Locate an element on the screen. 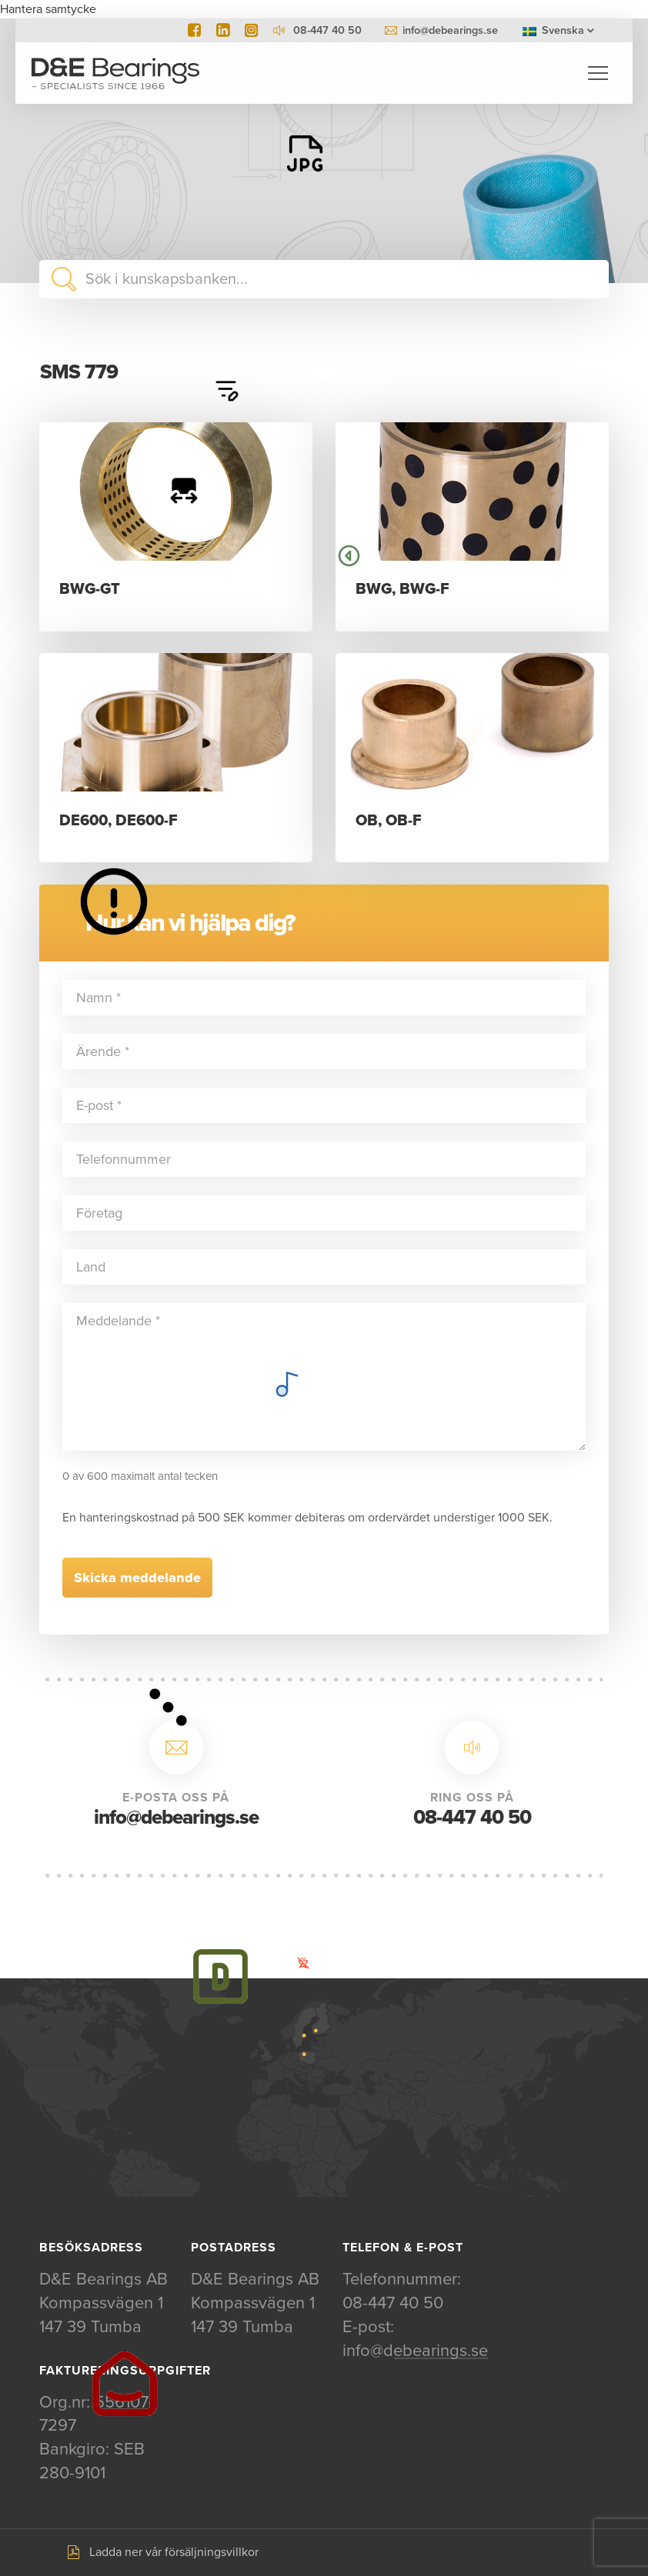  go back to the previous screen is located at coordinates (349, 555).